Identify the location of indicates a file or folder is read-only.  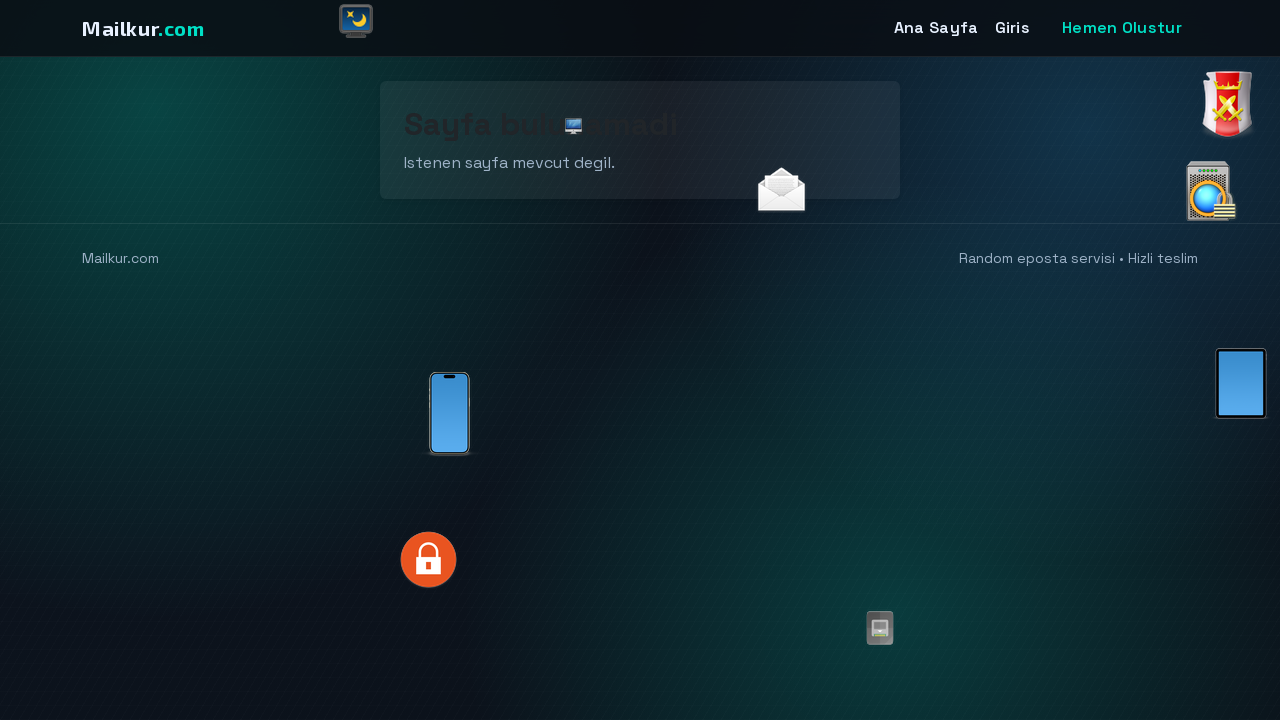
(428, 559).